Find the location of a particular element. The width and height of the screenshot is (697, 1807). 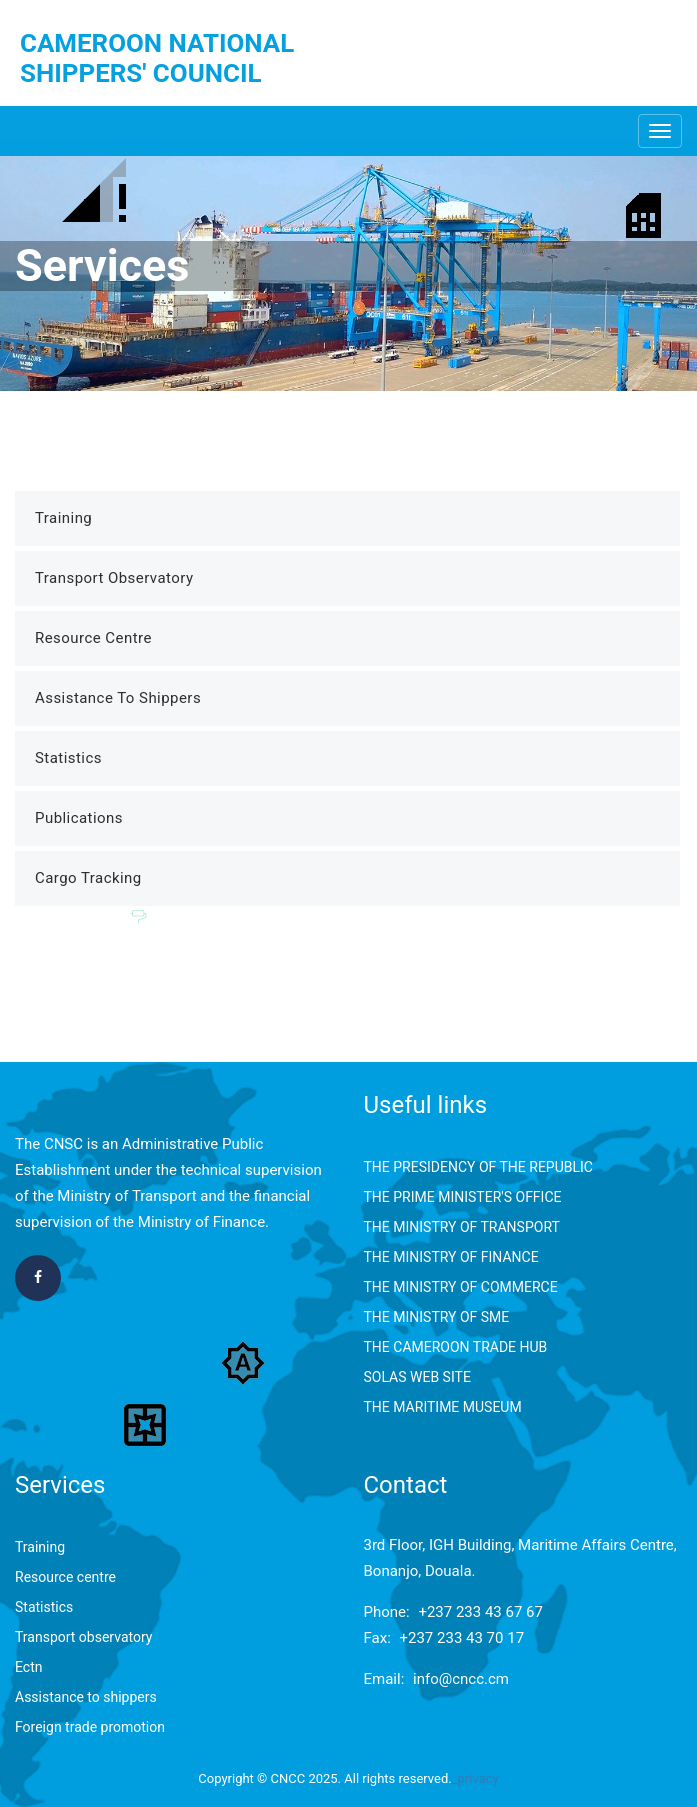

enable automatic brightness adjustment is located at coordinates (243, 1363).